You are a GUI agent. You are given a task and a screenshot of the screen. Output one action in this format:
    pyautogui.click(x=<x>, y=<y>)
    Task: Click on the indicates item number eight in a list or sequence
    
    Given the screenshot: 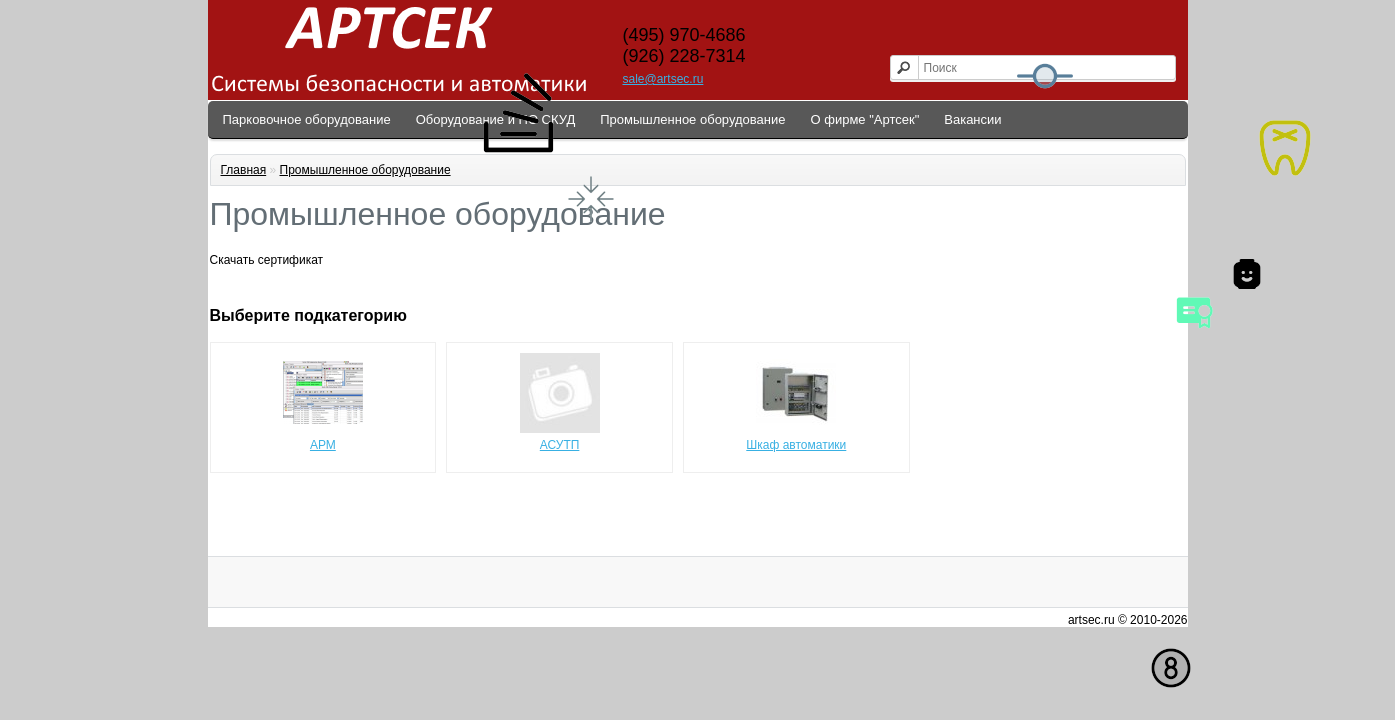 What is the action you would take?
    pyautogui.click(x=1171, y=668)
    